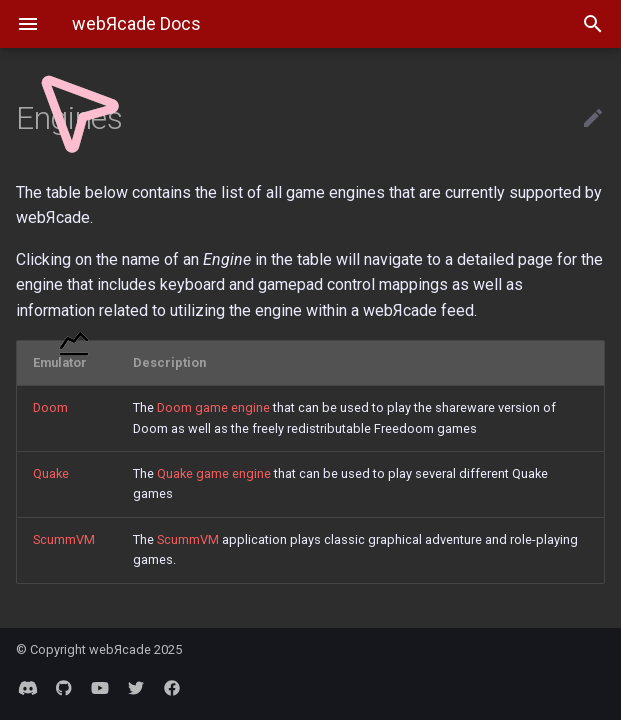  I want to click on view analytics or performance trends, so click(74, 343).